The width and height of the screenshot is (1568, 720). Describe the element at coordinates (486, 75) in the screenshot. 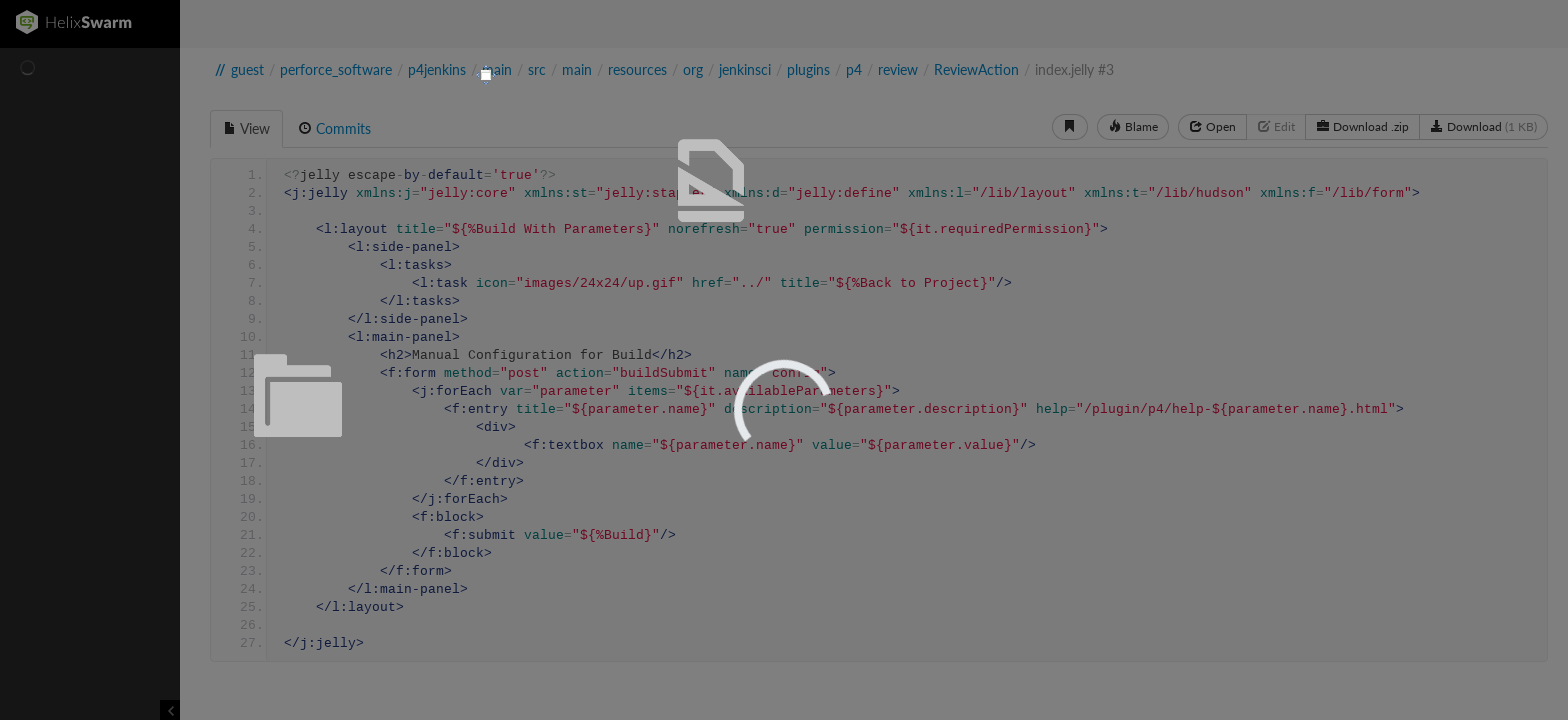

I see `expand window to fullscreen mode` at that location.